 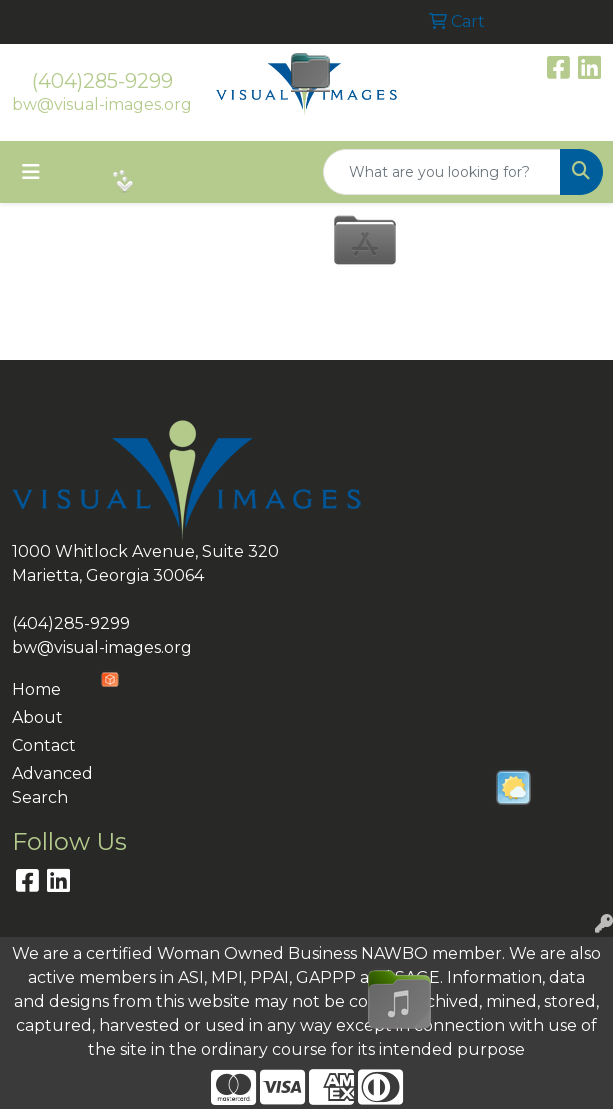 What do you see at coordinates (163, 274) in the screenshot?
I see `access your media library folder` at bounding box center [163, 274].